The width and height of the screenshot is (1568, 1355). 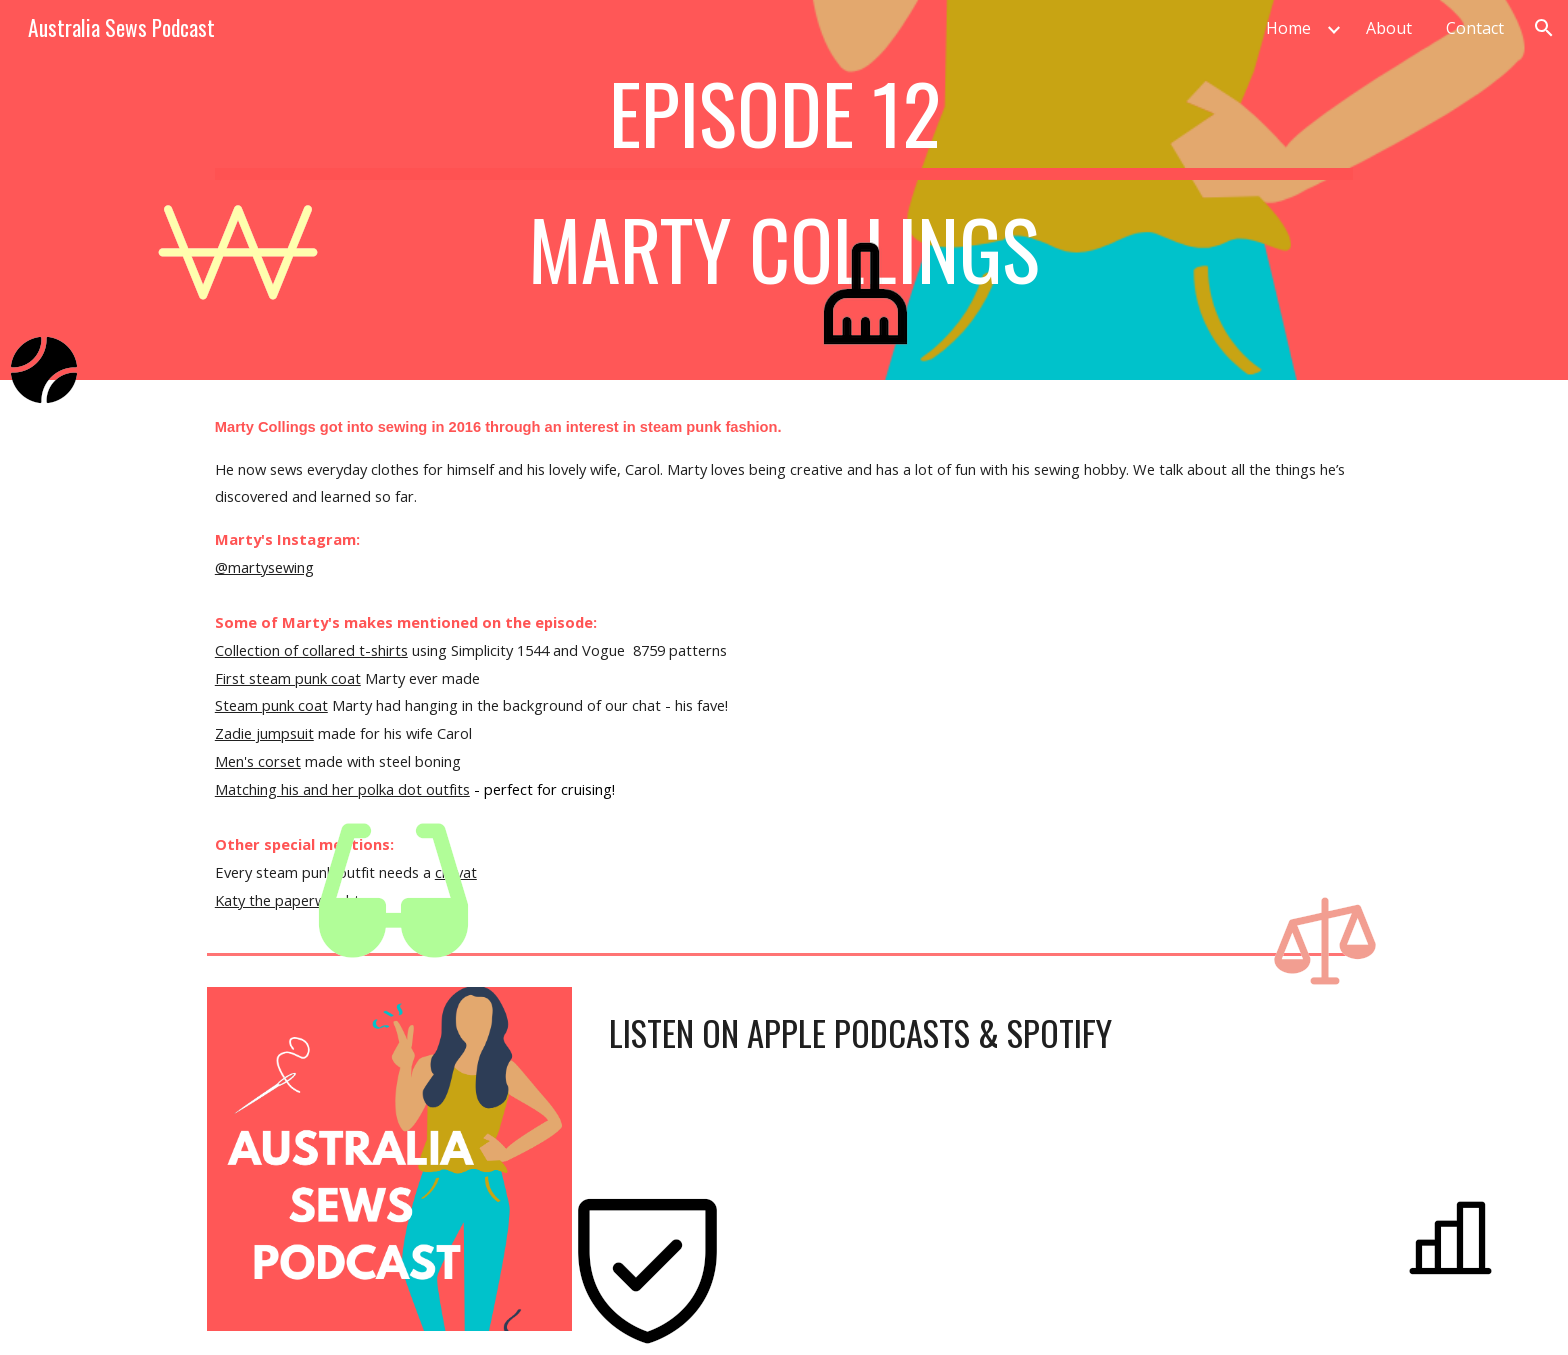 What do you see at coordinates (1325, 941) in the screenshot?
I see `compare items or options` at bounding box center [1325, 941].